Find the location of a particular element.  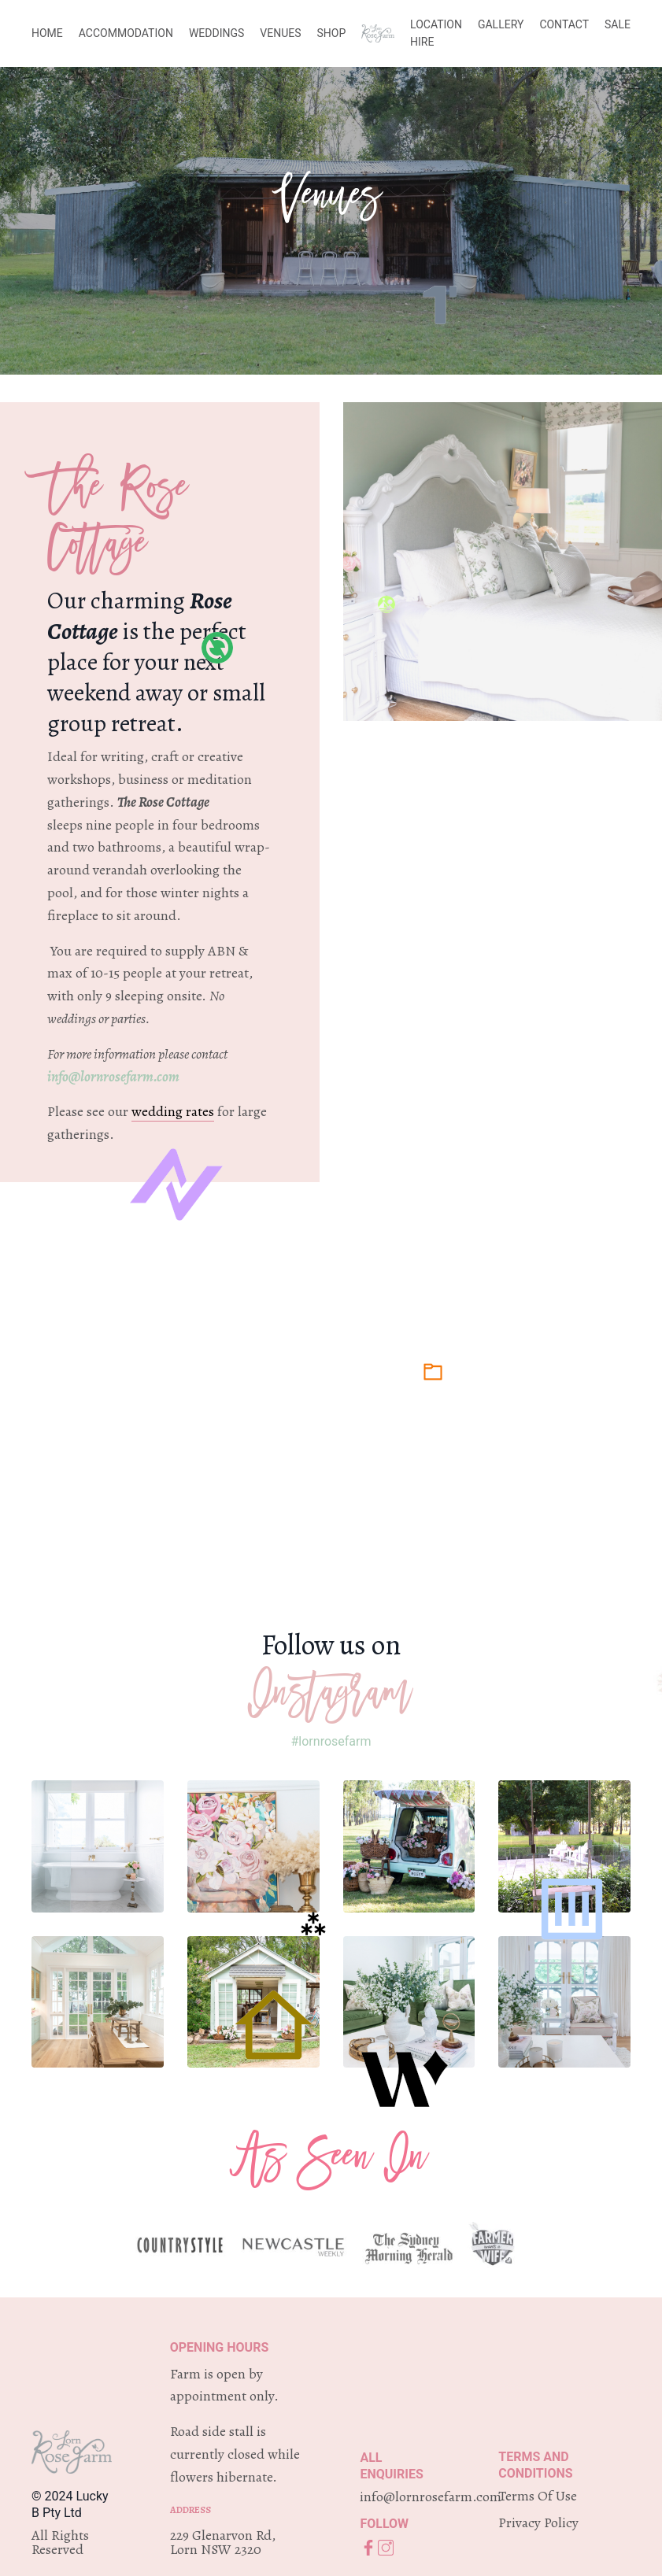

navigate to home screen is located at coordinates (273, 2027).